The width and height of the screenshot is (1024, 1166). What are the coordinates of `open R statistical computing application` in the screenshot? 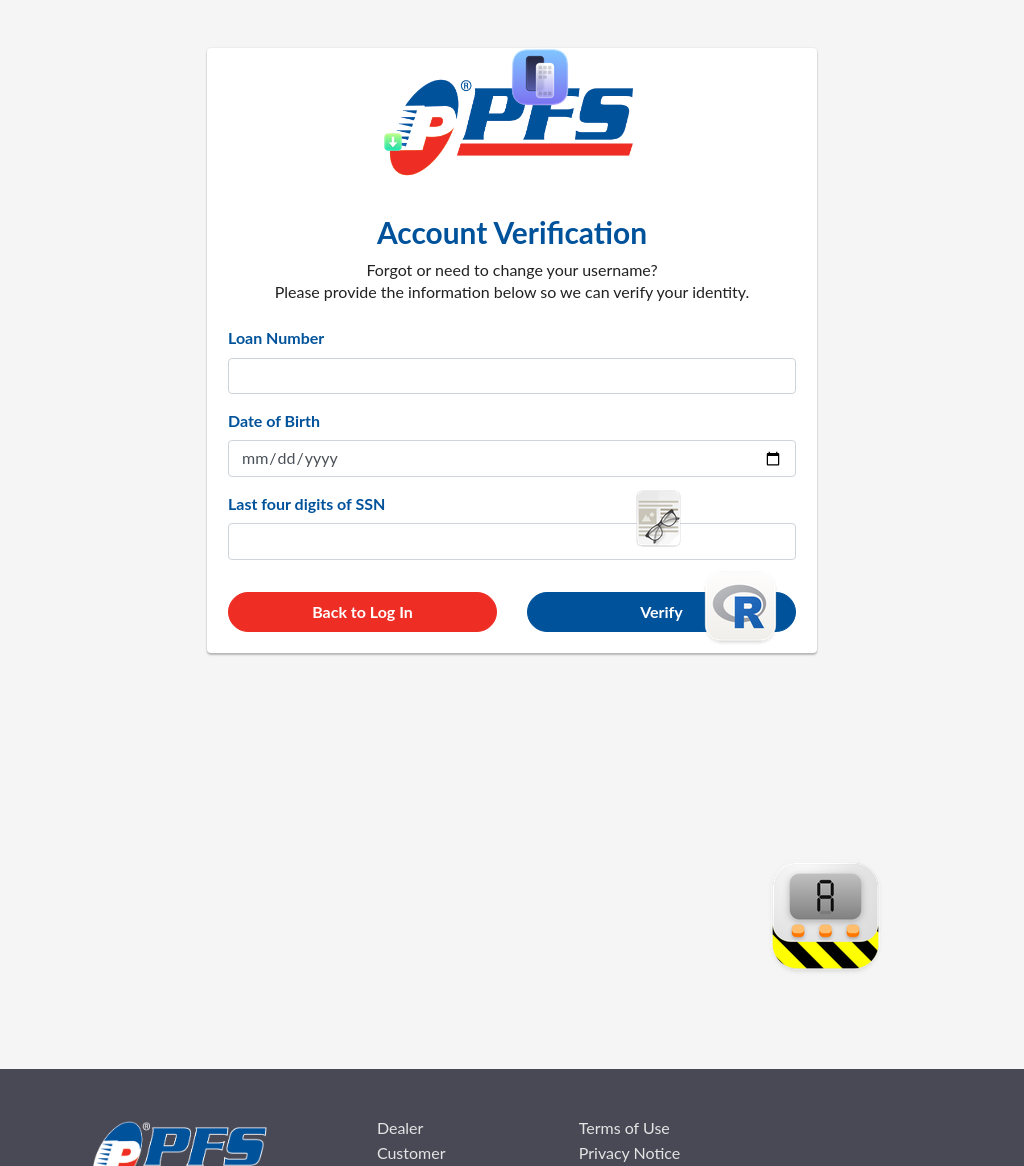 It's located at (739, 606).